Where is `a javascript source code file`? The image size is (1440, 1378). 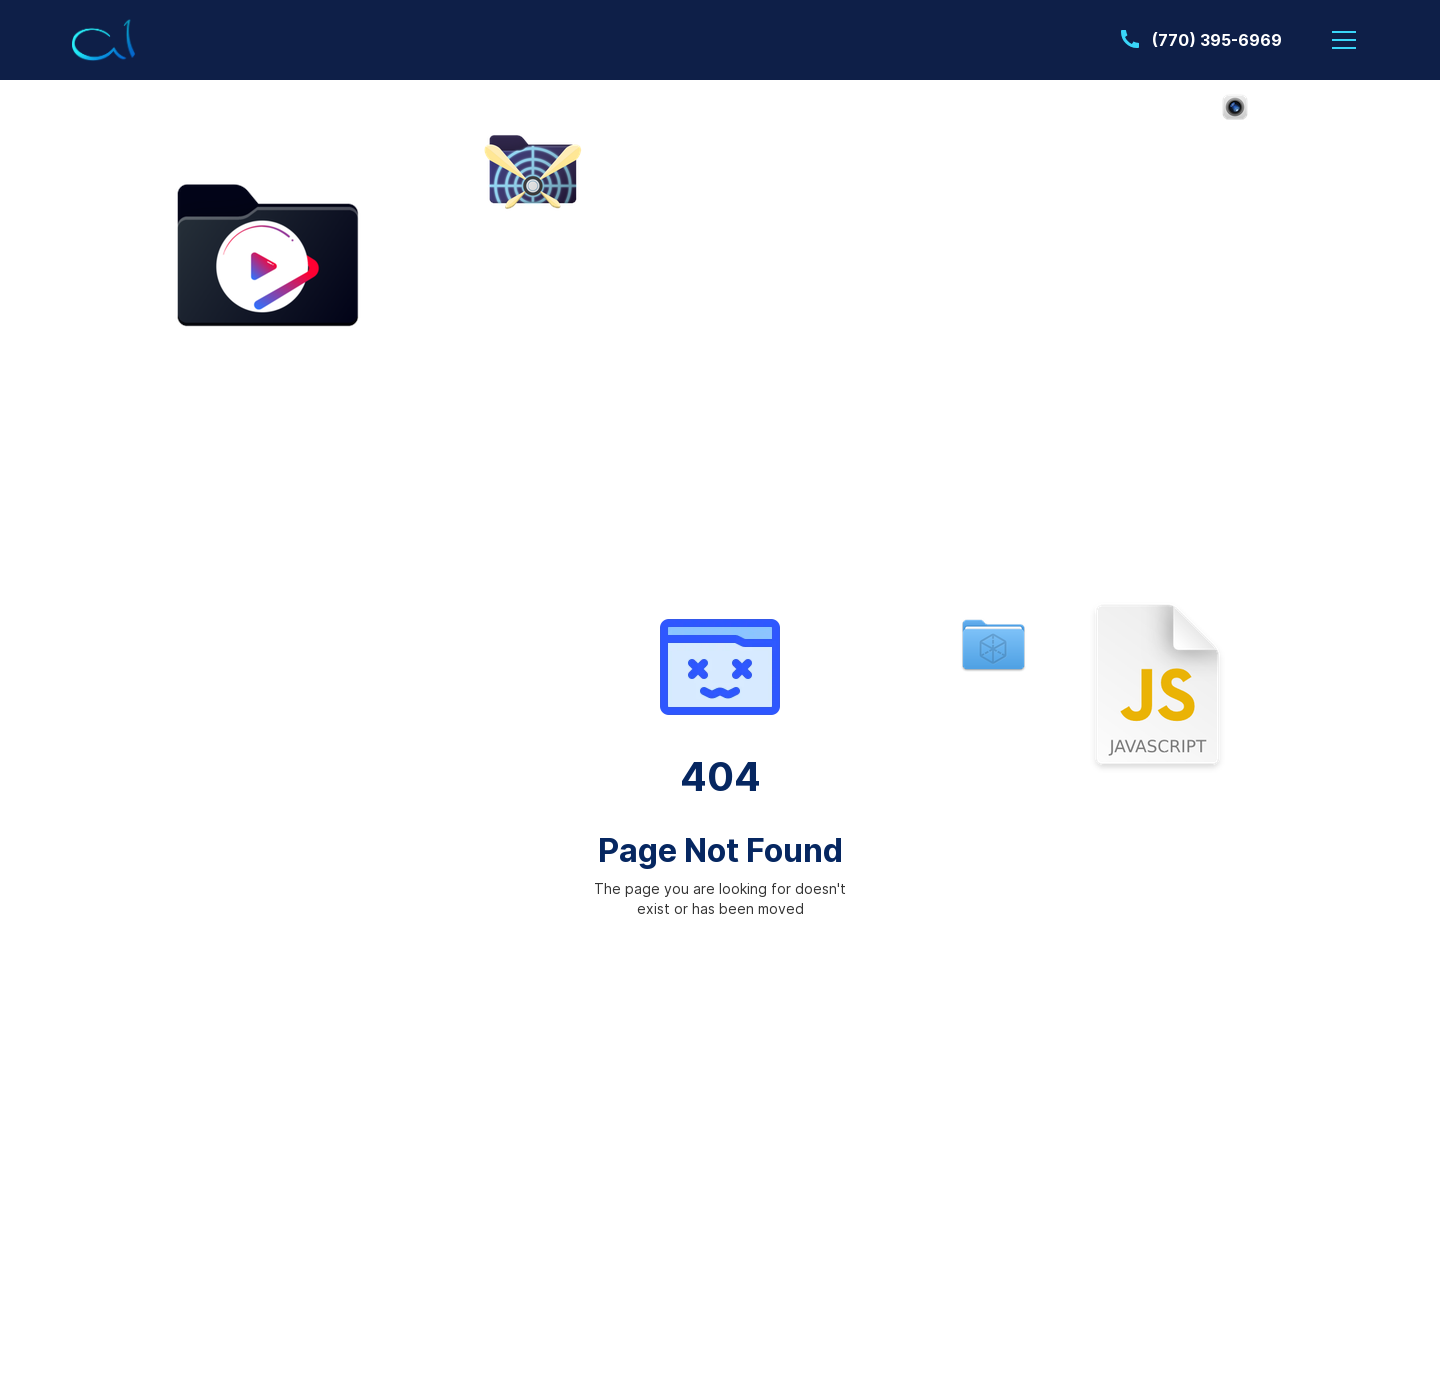
a javascript source code file is located at coordinates (1157, 687).